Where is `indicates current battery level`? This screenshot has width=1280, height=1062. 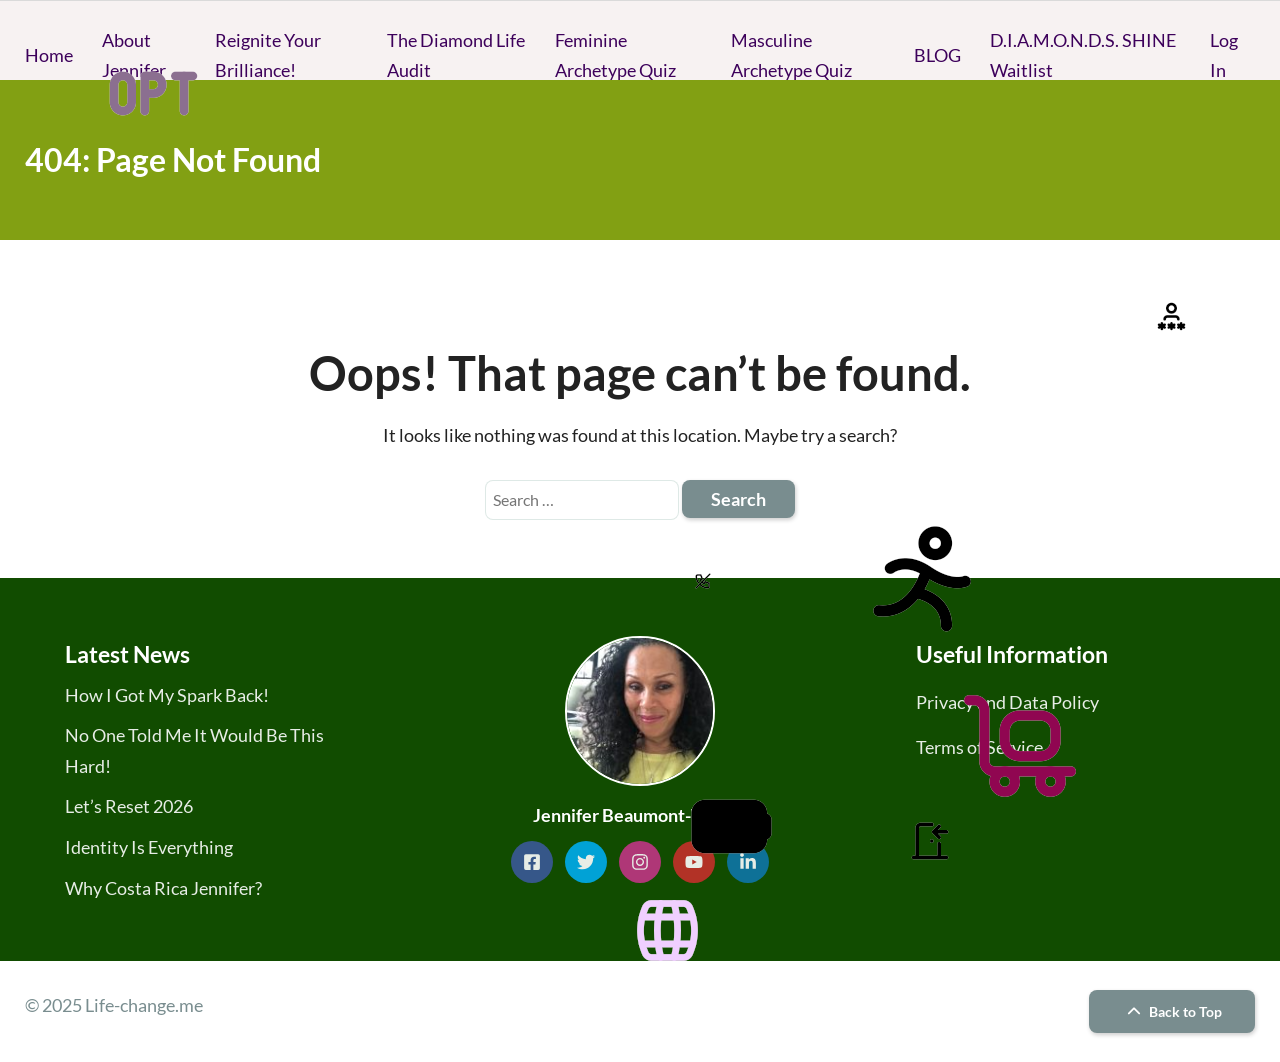 indicates current battery level is located at coordinates (731, 826).